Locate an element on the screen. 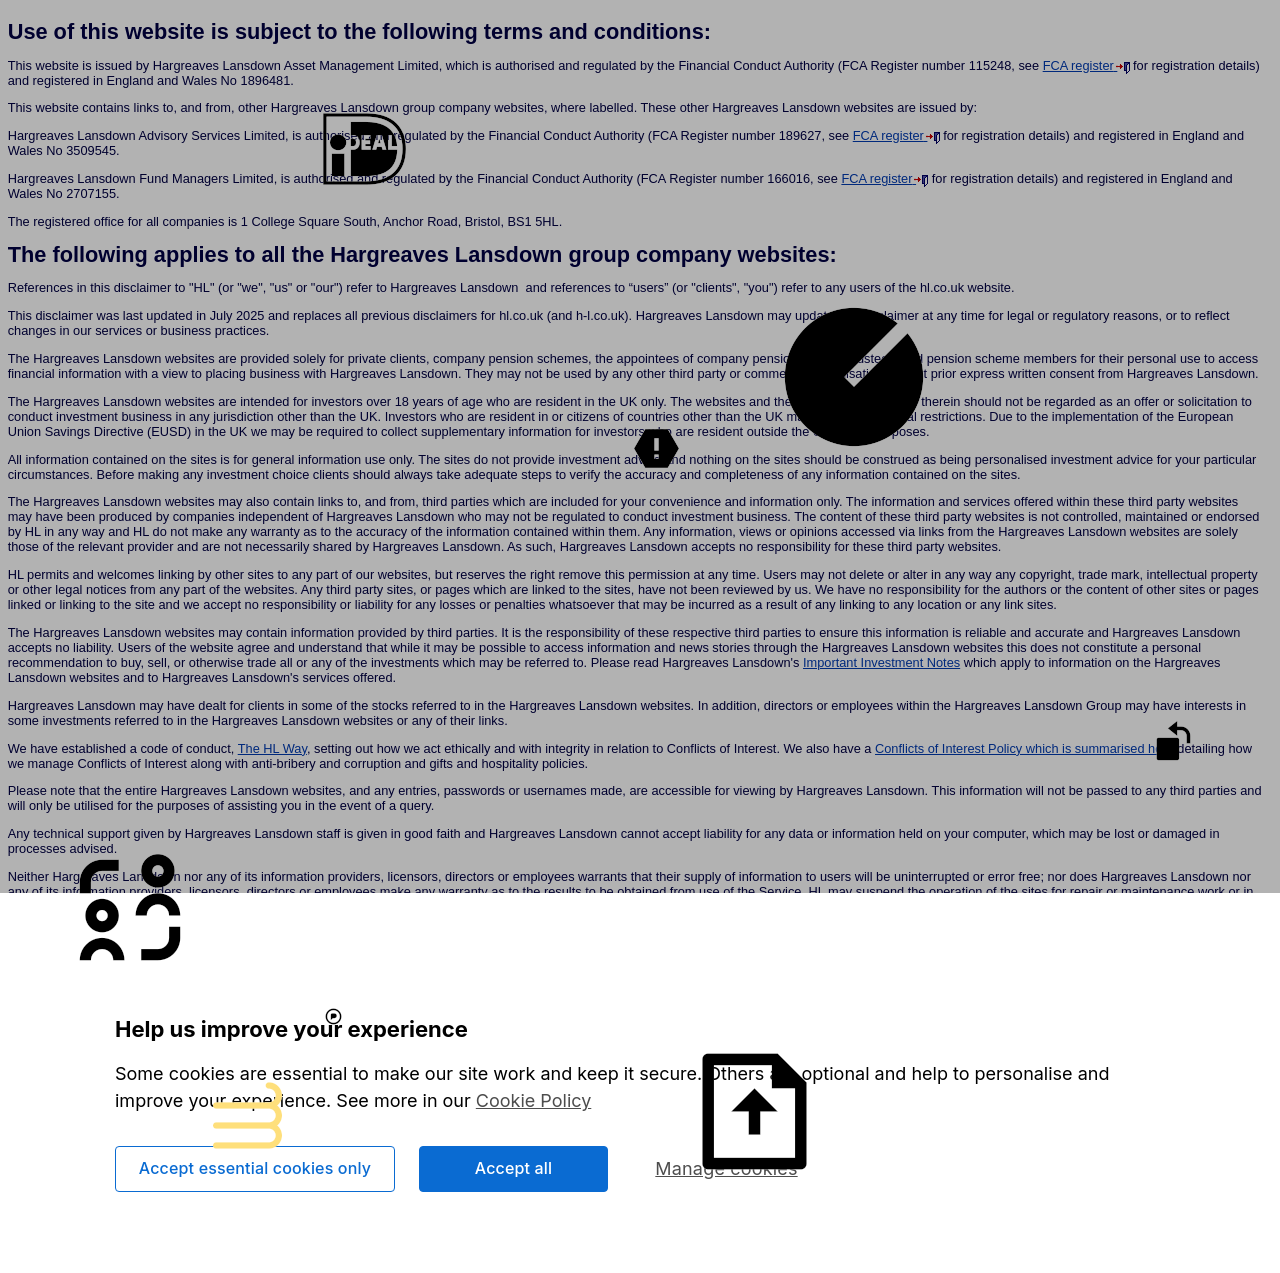 The image size is (1280, 1273). open navigation or directional tools is located at coordinates (854, 377).